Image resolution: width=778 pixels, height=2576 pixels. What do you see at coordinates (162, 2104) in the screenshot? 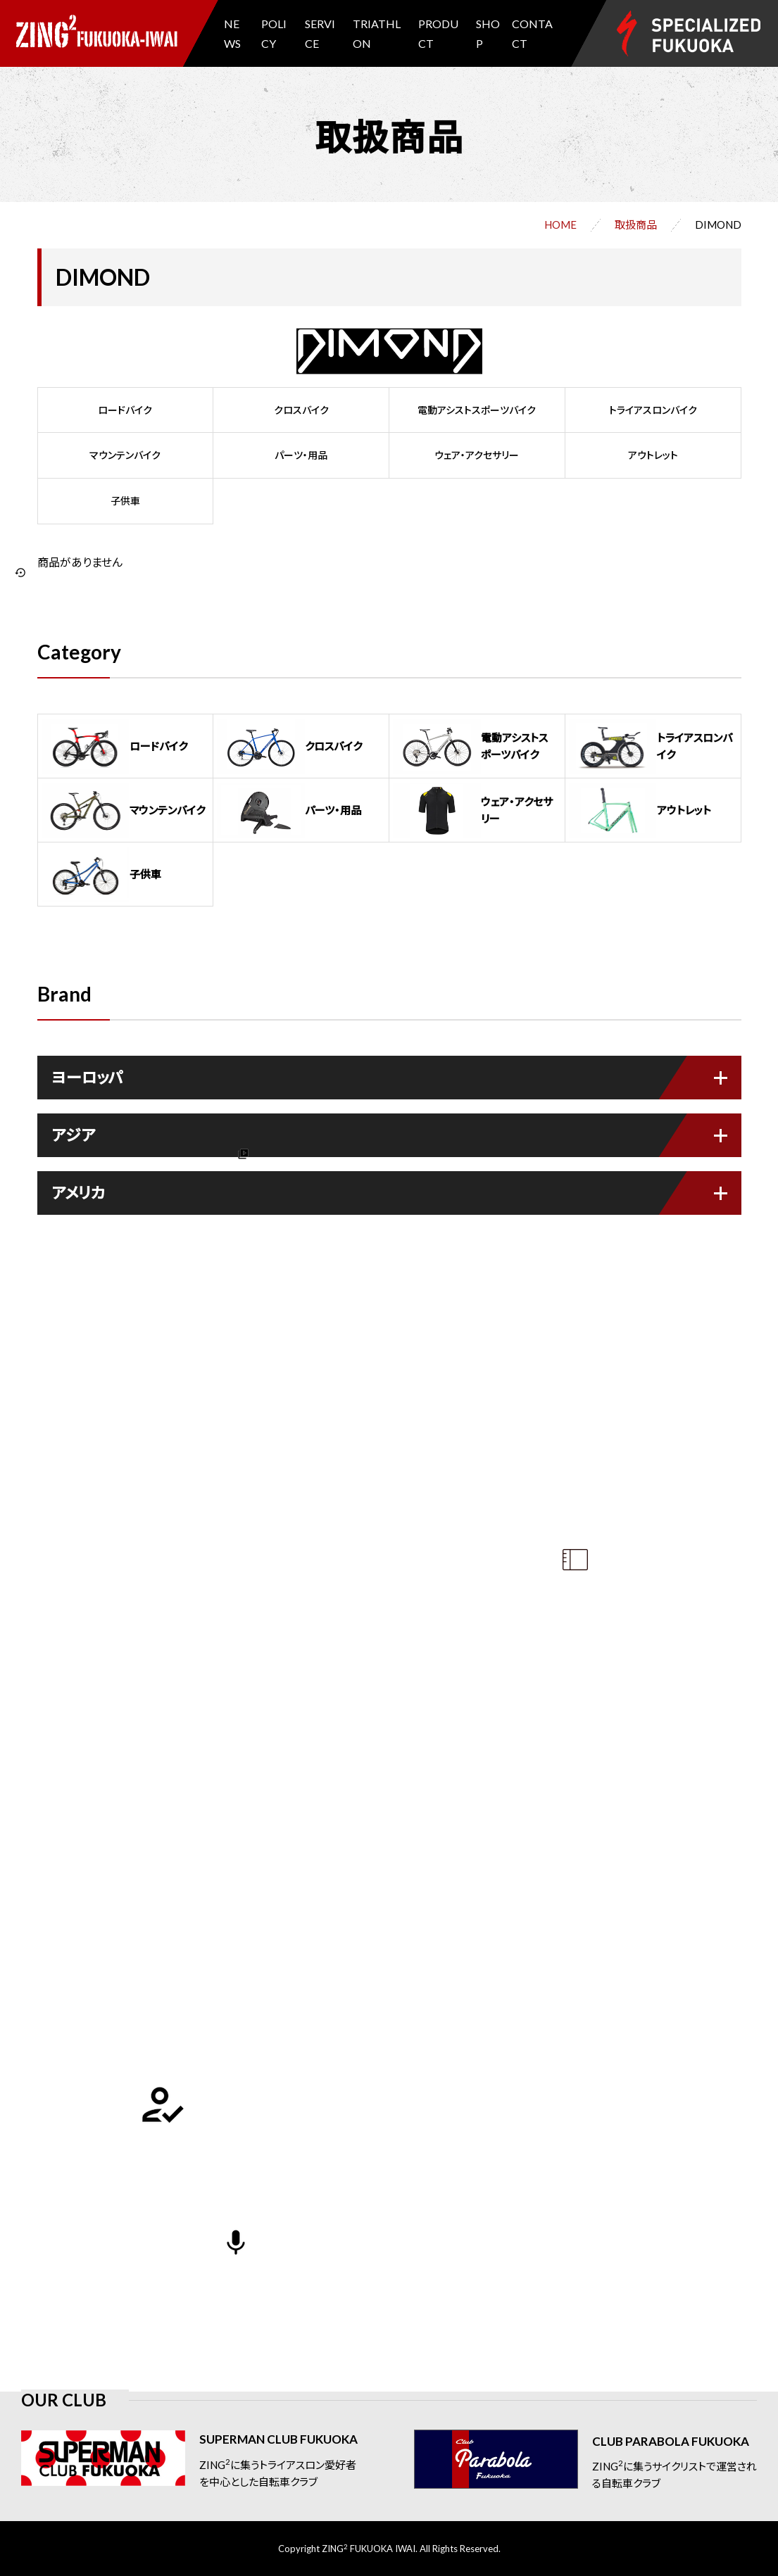
I see `indicates a verified or registered user` at bounding box center [162, 2104].